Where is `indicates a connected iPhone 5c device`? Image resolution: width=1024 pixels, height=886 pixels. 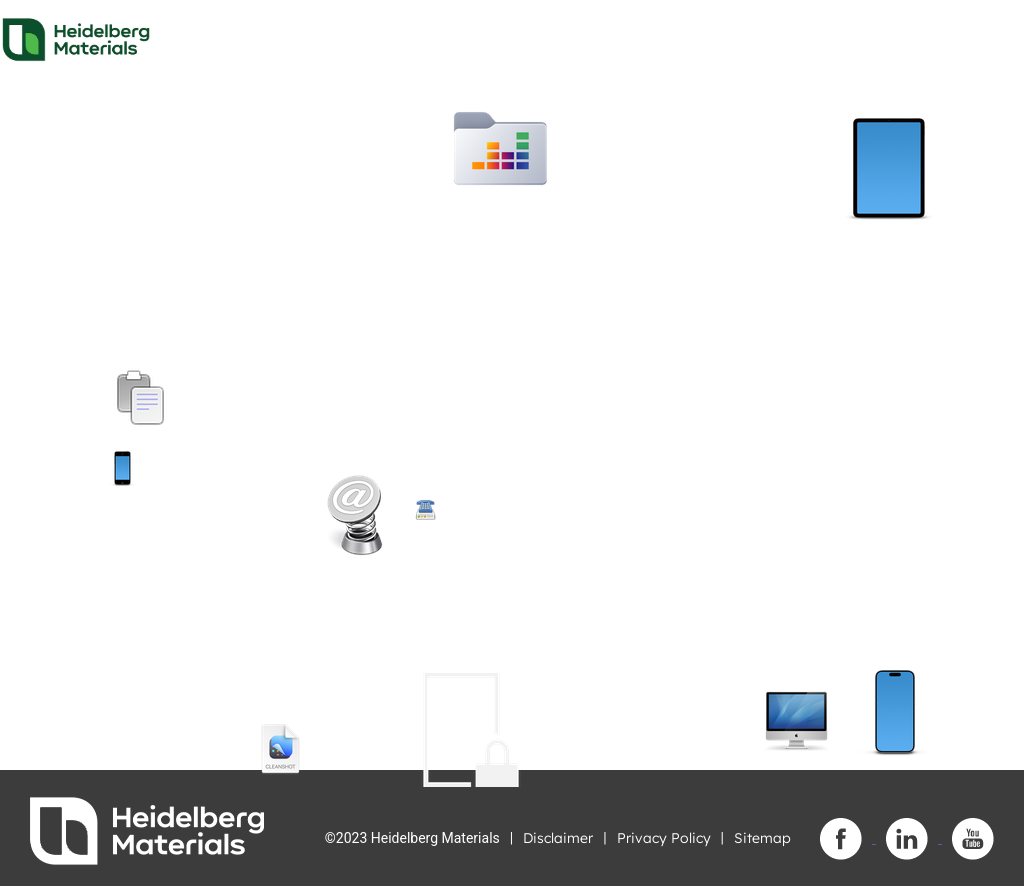 indicates a connected iPhone 5c device is located at coordinates (122, 468).